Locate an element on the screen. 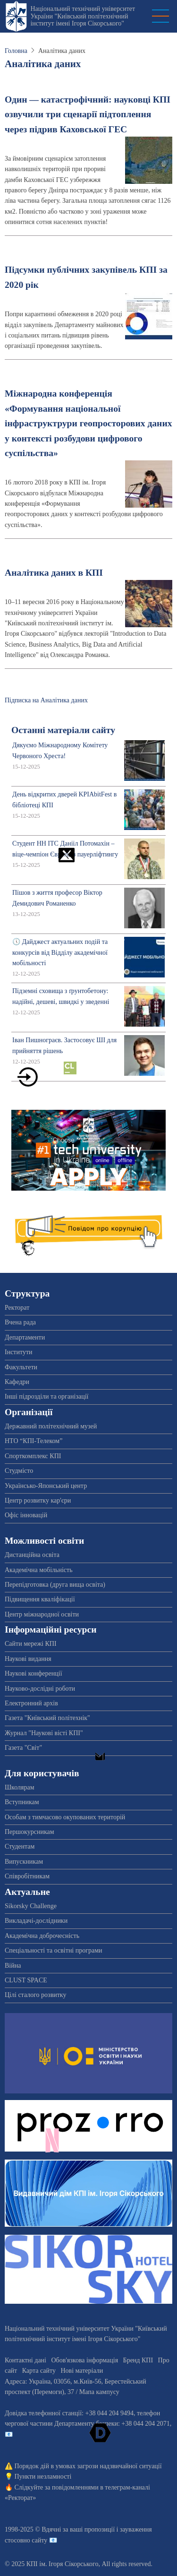  MSI brand logo is located at coordinates (27, 1247).